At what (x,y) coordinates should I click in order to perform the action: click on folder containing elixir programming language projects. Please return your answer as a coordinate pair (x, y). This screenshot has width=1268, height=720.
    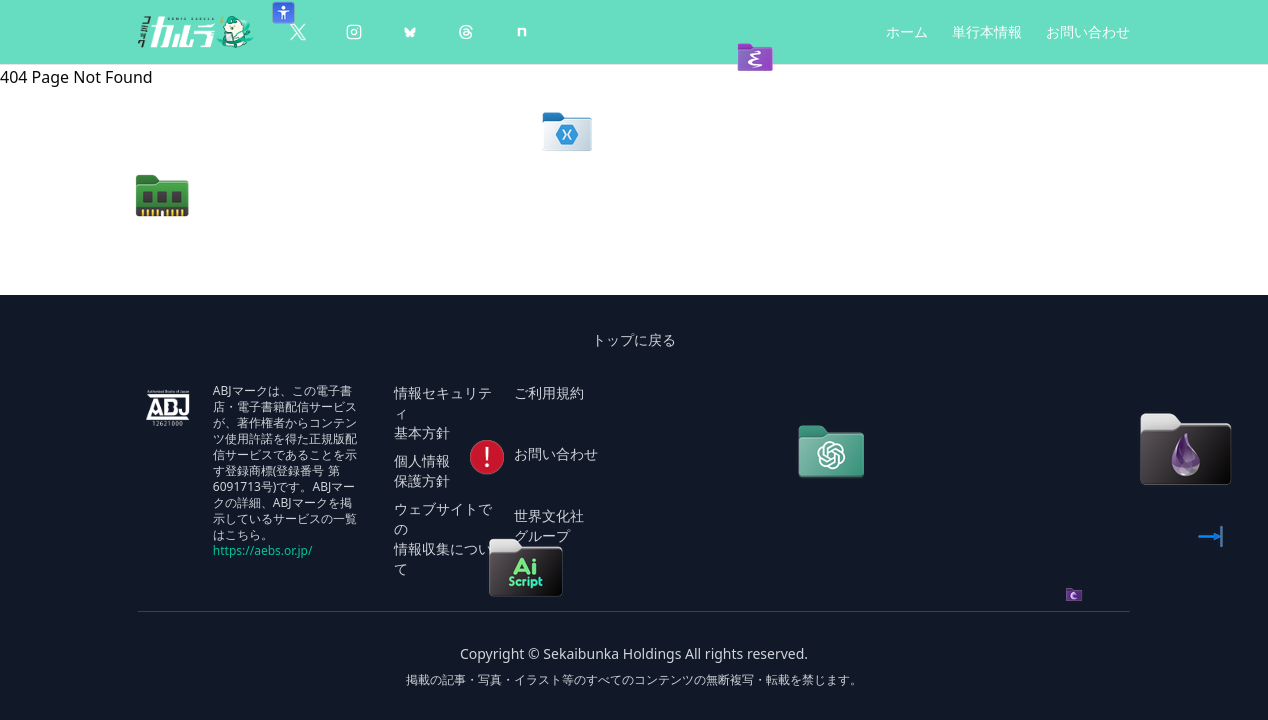
    Looking at the image, I should click on (1185, 451).